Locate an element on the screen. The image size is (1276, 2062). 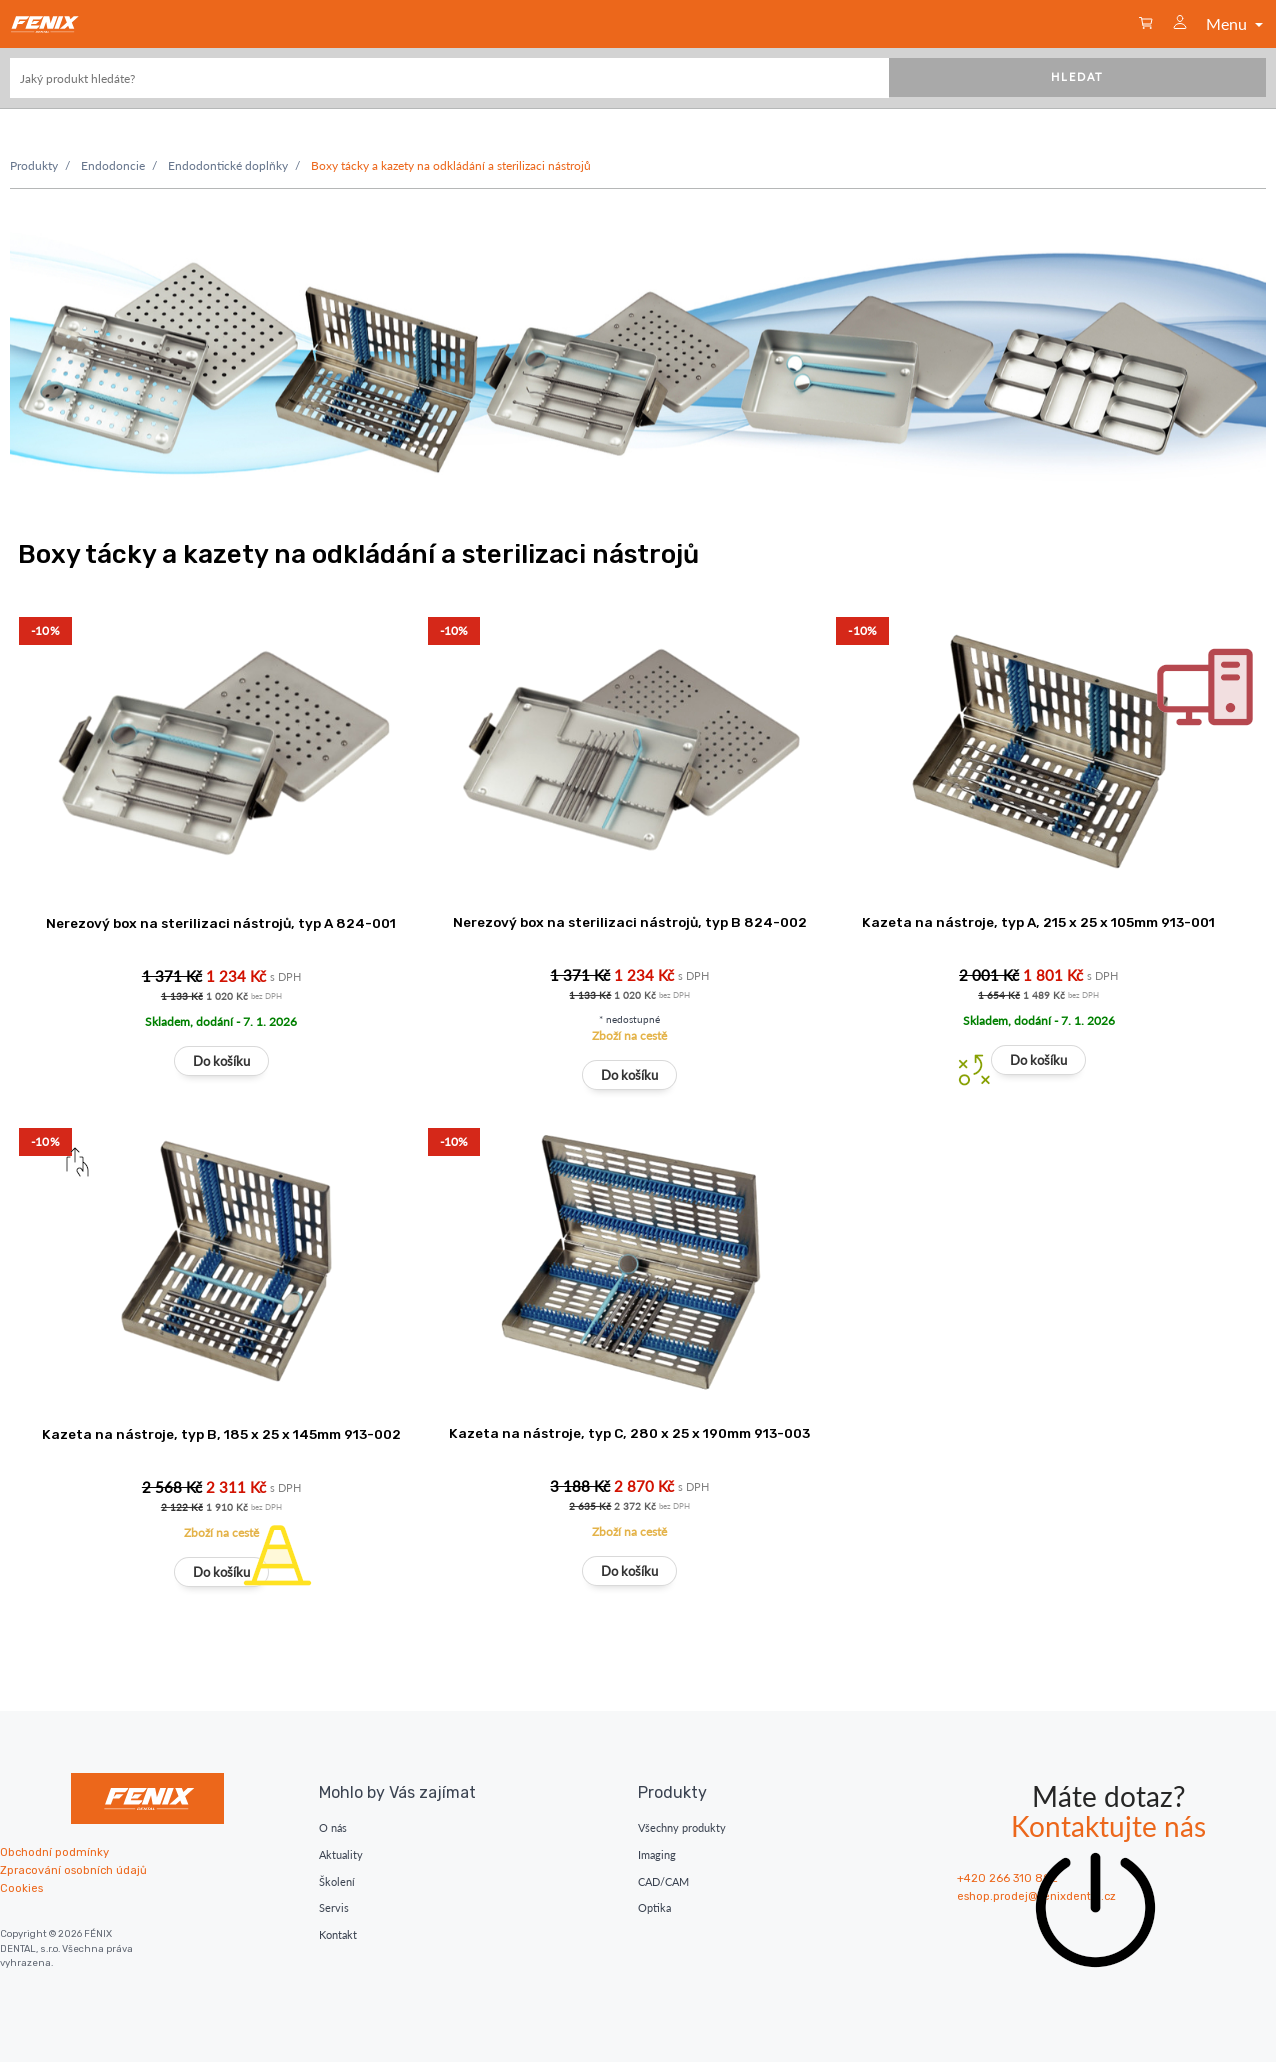
indicates area under construction or maintenance is located at coordinates (277, 1556).